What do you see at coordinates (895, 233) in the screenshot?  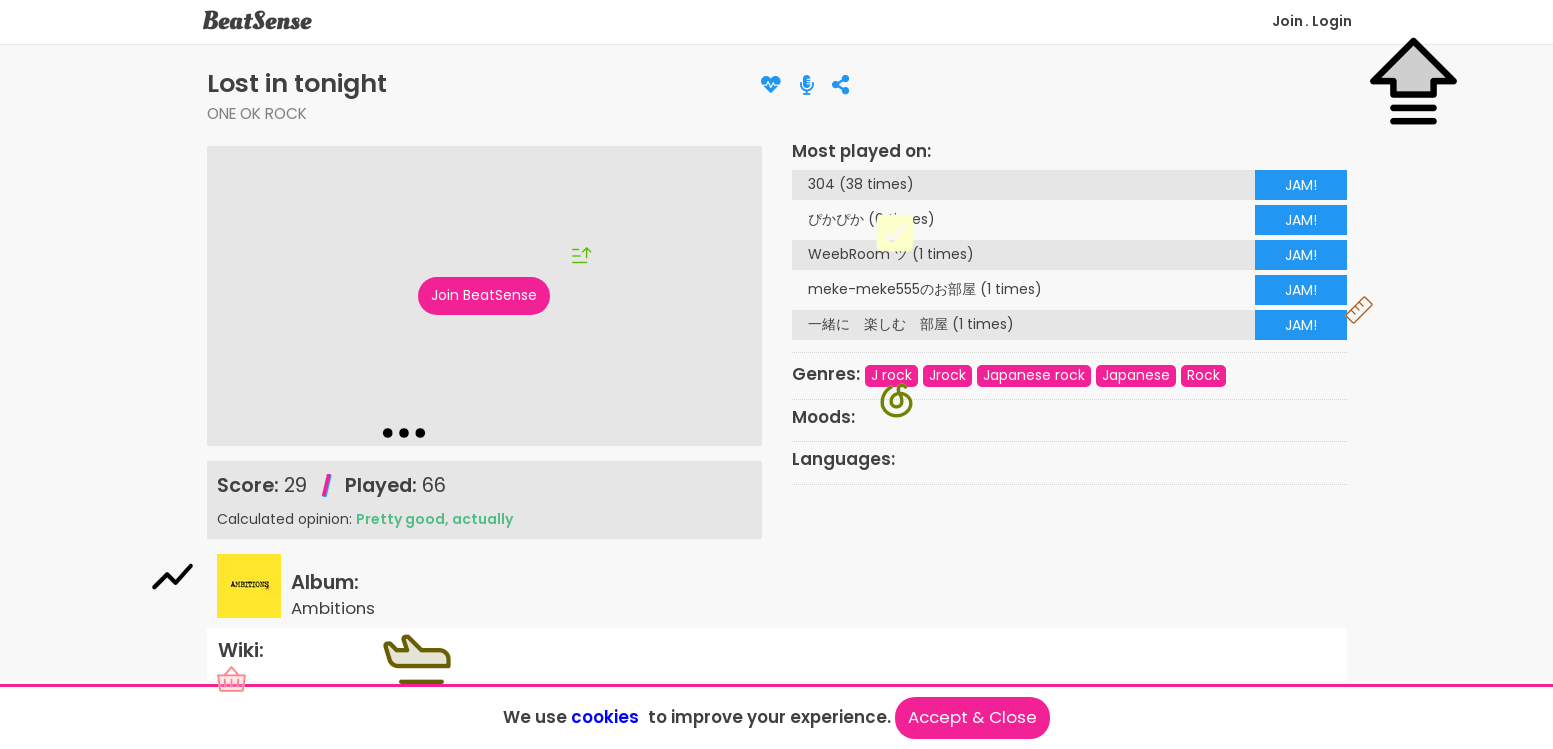 I see `confirm or submit an action` at bounding box center [895, 233].